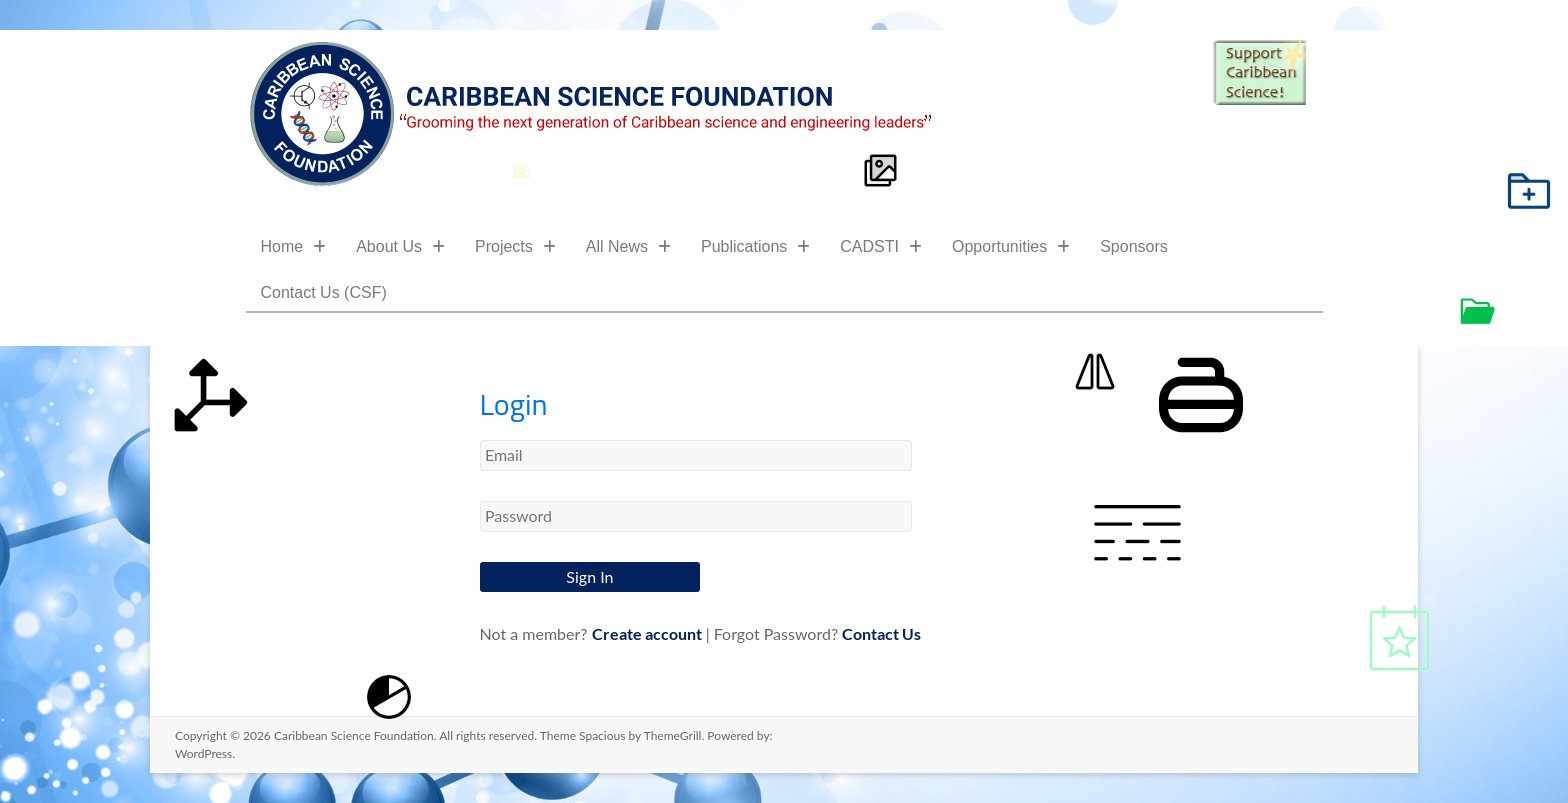 The height and width of the screenshot is (803, 1568). Describe the element at coordinates (206, 399) in the screenshot. I see `access 3D vector or coordinate tools` at that location.